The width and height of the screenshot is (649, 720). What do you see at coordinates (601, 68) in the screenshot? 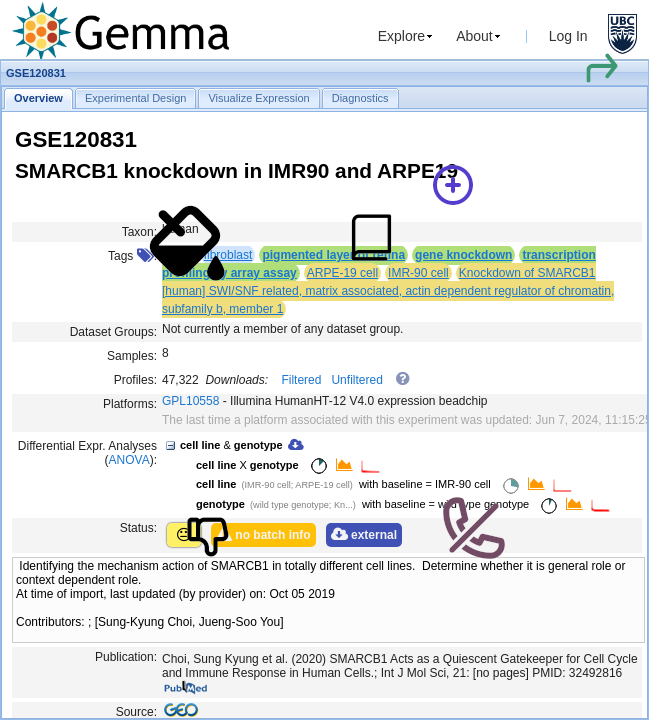
I see `share content or forward to another user` at bounding box center [601, 68].